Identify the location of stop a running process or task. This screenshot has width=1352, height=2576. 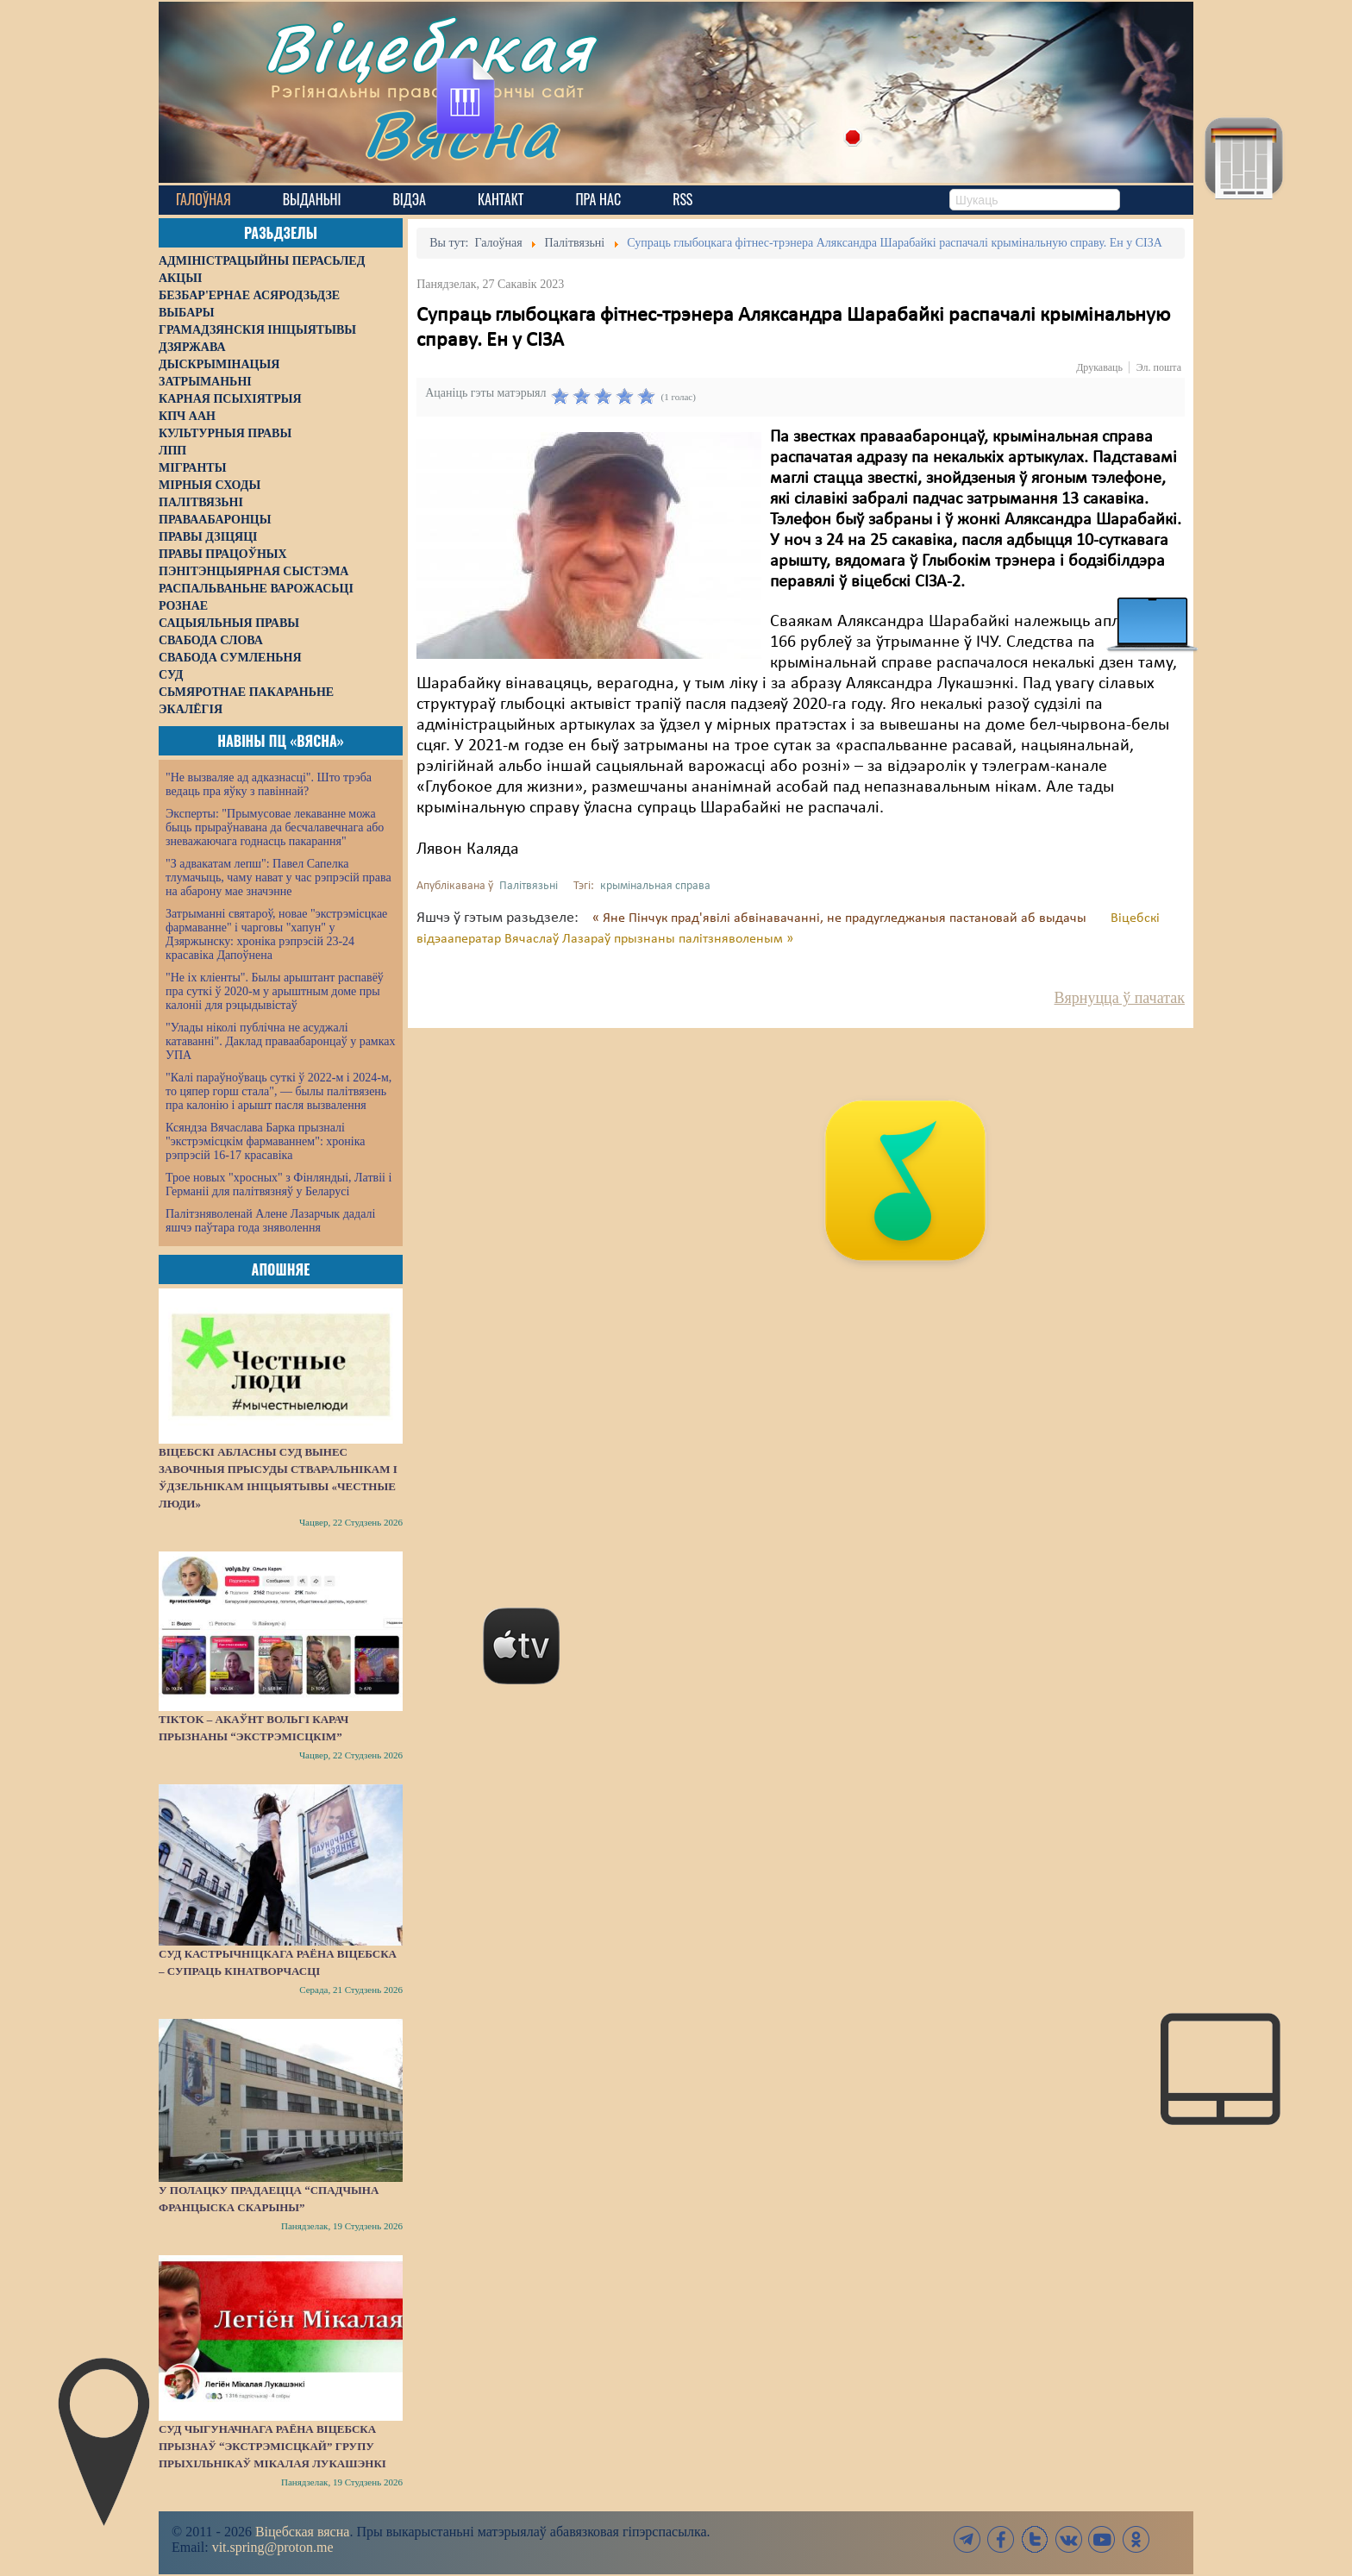
(853, 137).